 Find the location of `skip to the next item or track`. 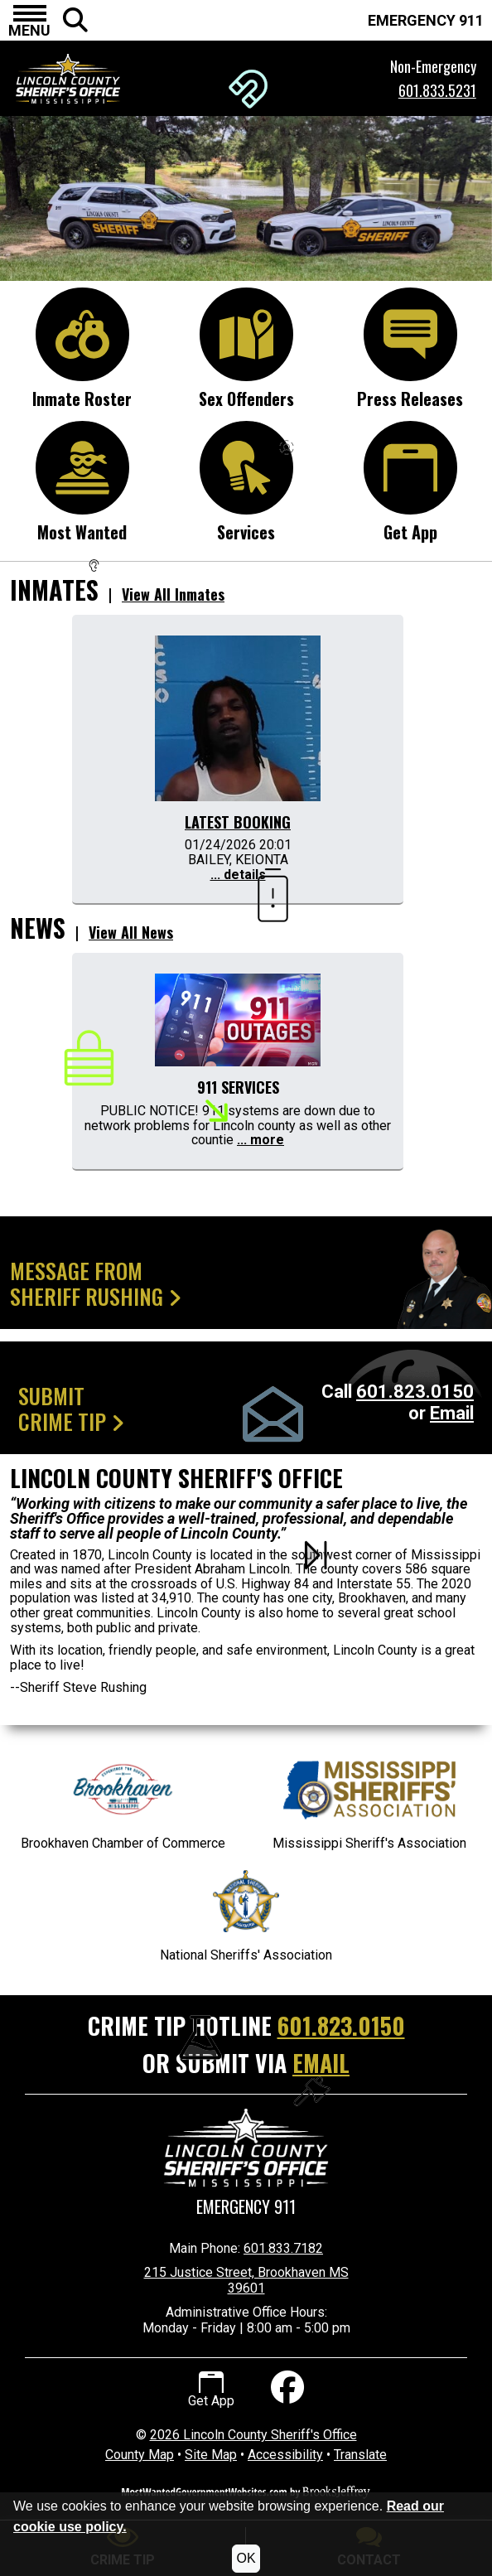

skip to the next item or track is located at coordinates (316, 1555).